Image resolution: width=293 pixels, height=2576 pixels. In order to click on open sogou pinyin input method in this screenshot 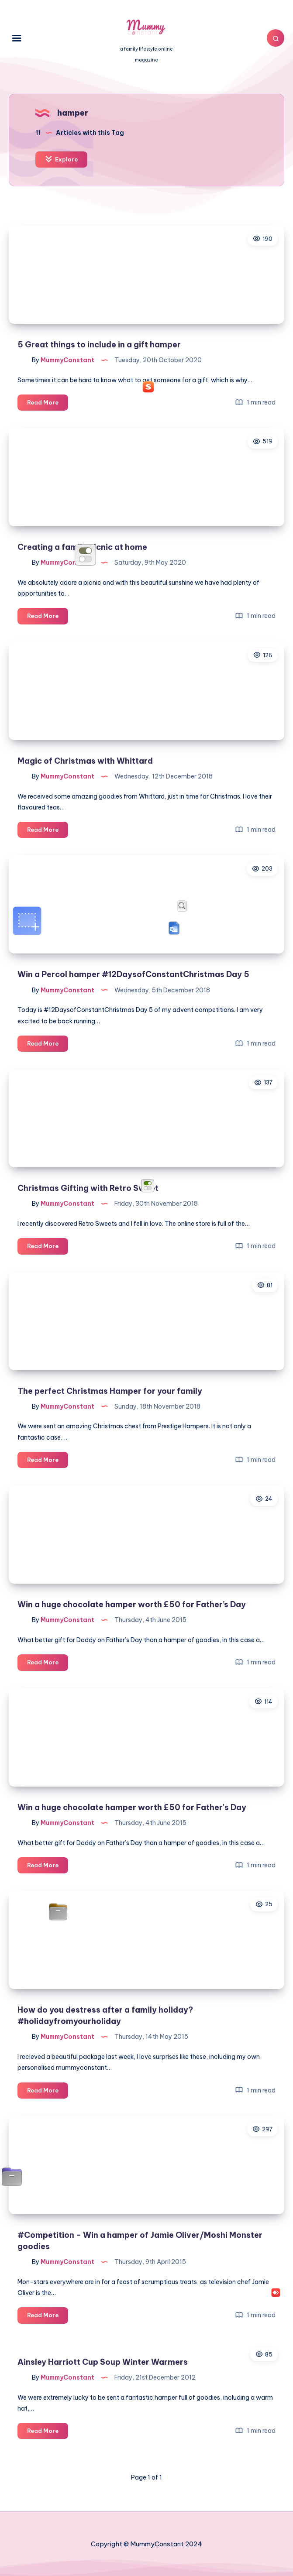, I will do `click(148, 387)`.